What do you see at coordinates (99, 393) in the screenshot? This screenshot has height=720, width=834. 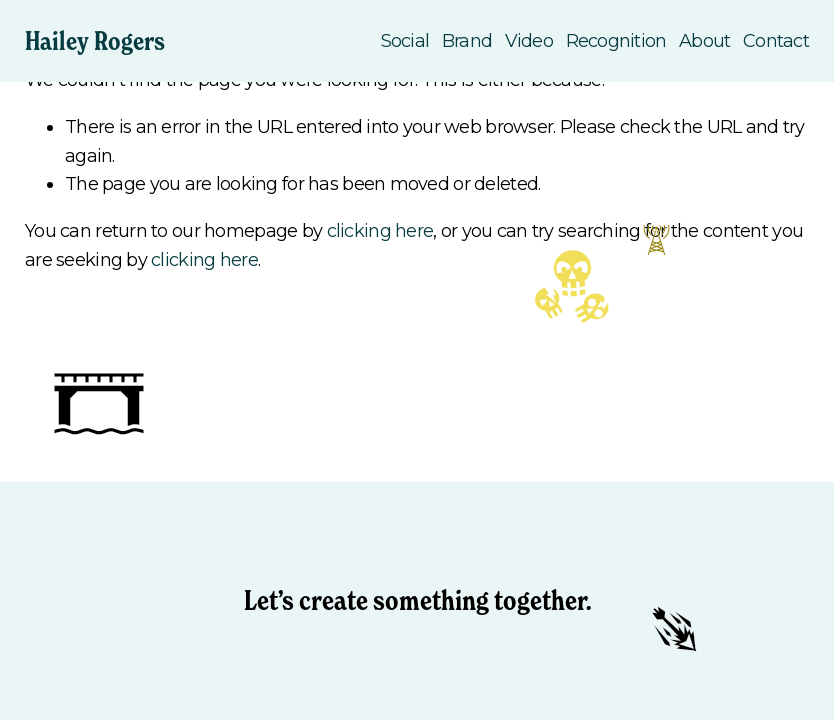 I see `view bridge or crossing information` at bounding box center [99, 393].